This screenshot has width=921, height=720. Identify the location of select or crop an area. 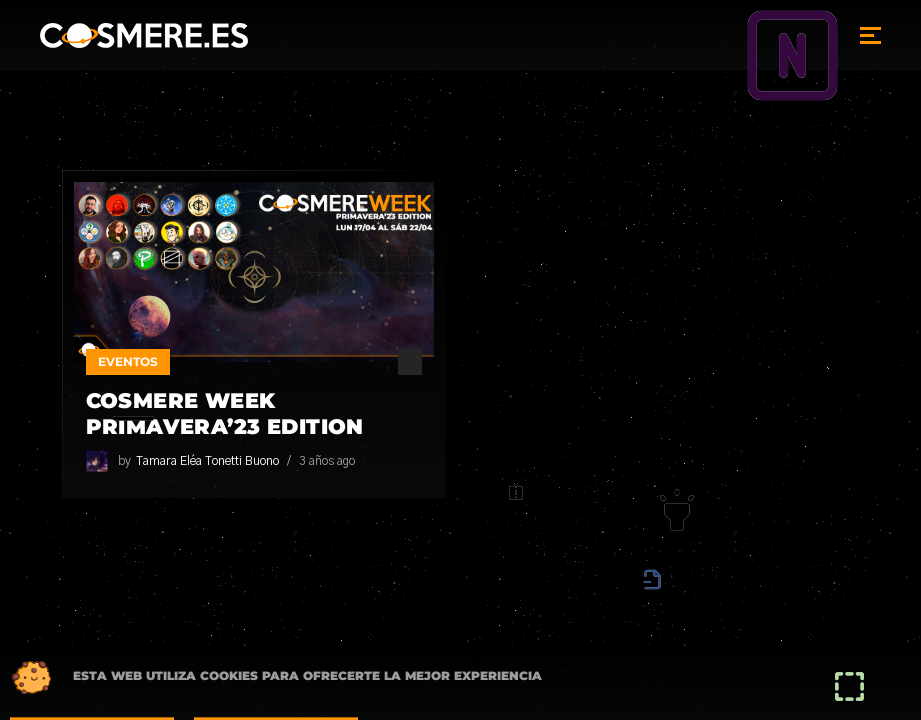
(849, 686).